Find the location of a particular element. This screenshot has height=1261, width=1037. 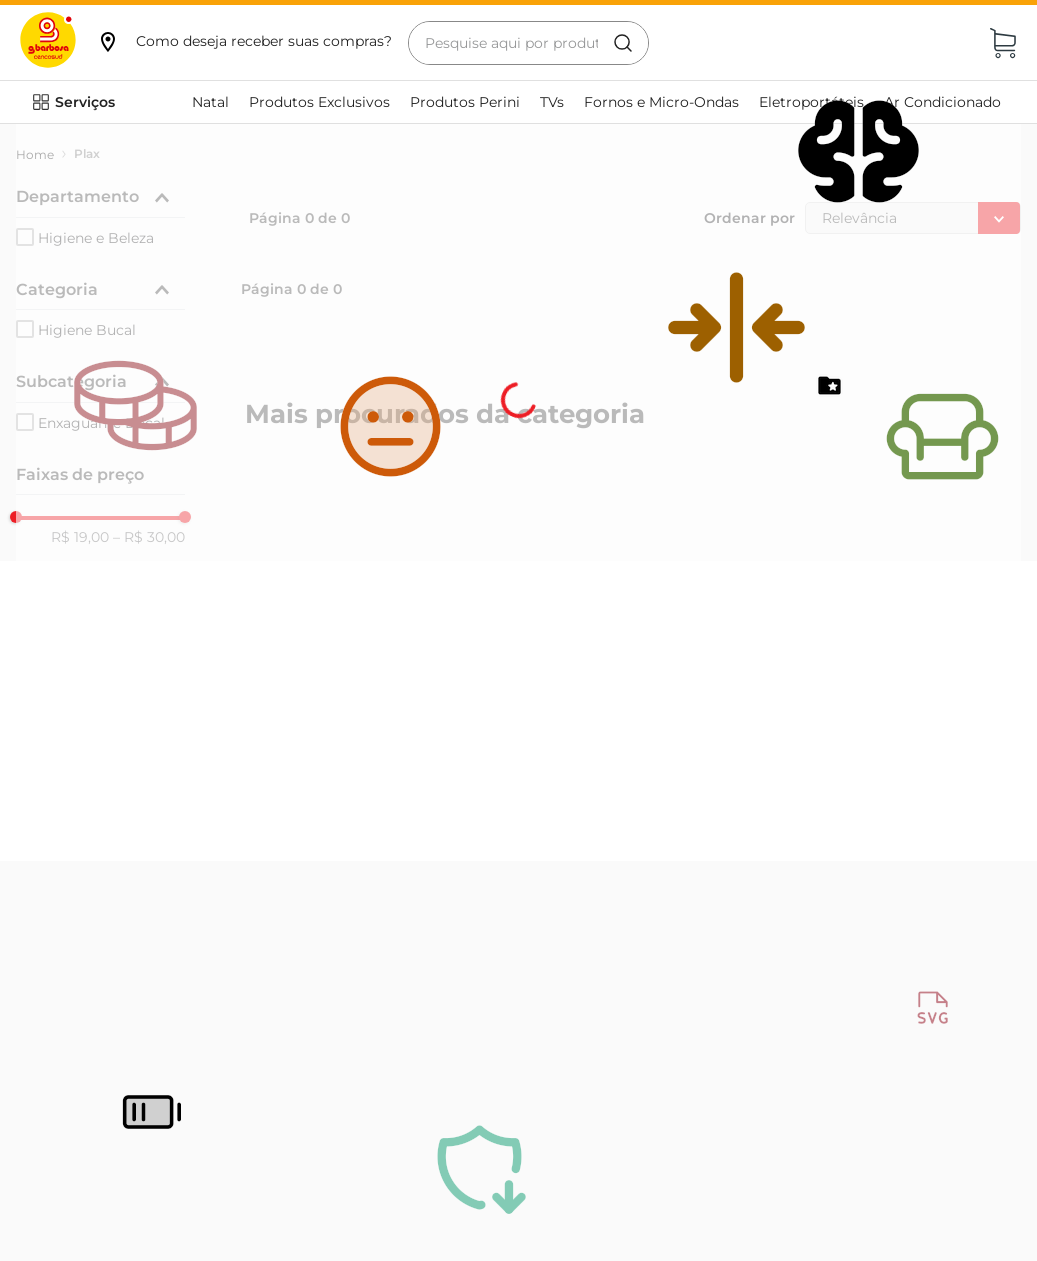

view your coin balance or currency is located at coordinates (135, 405).